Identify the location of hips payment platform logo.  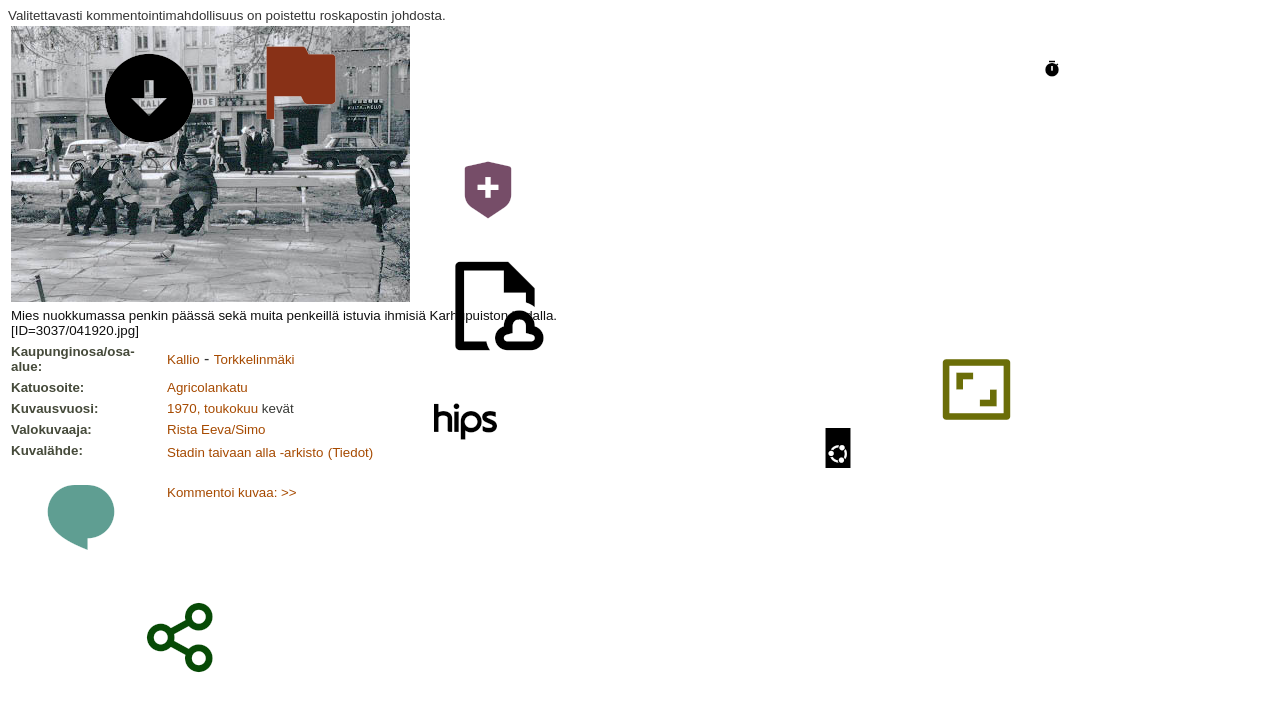
(465, 421).